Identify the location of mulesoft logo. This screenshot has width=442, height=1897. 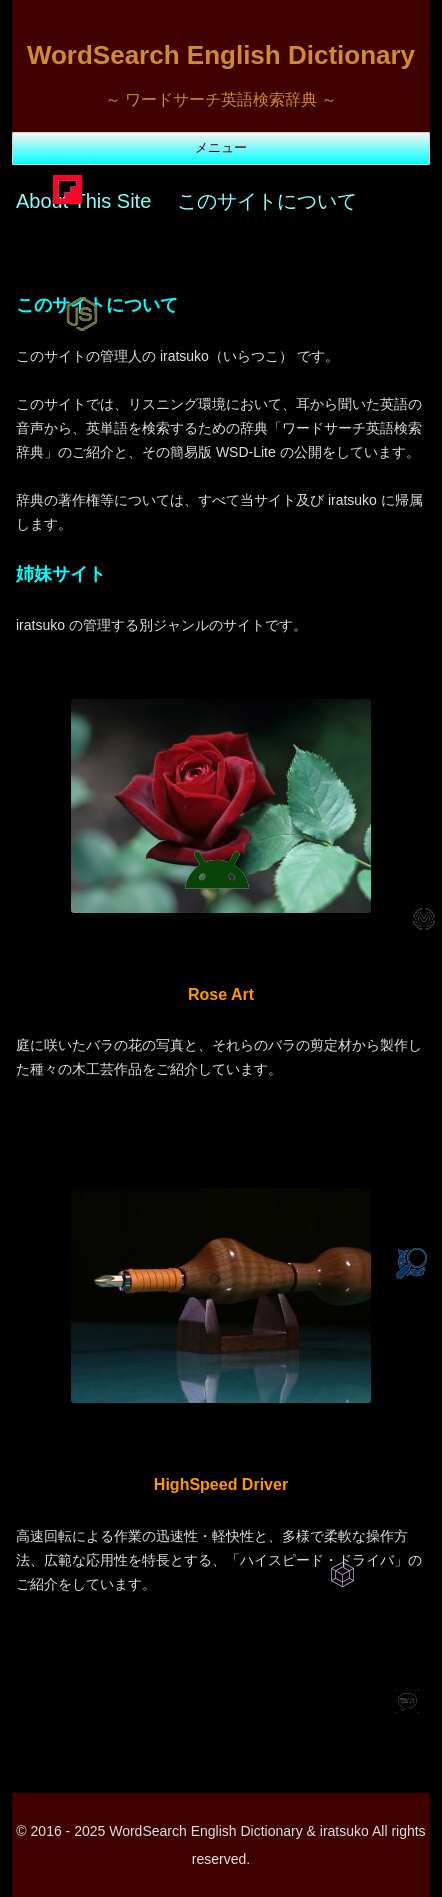
(424, 919).